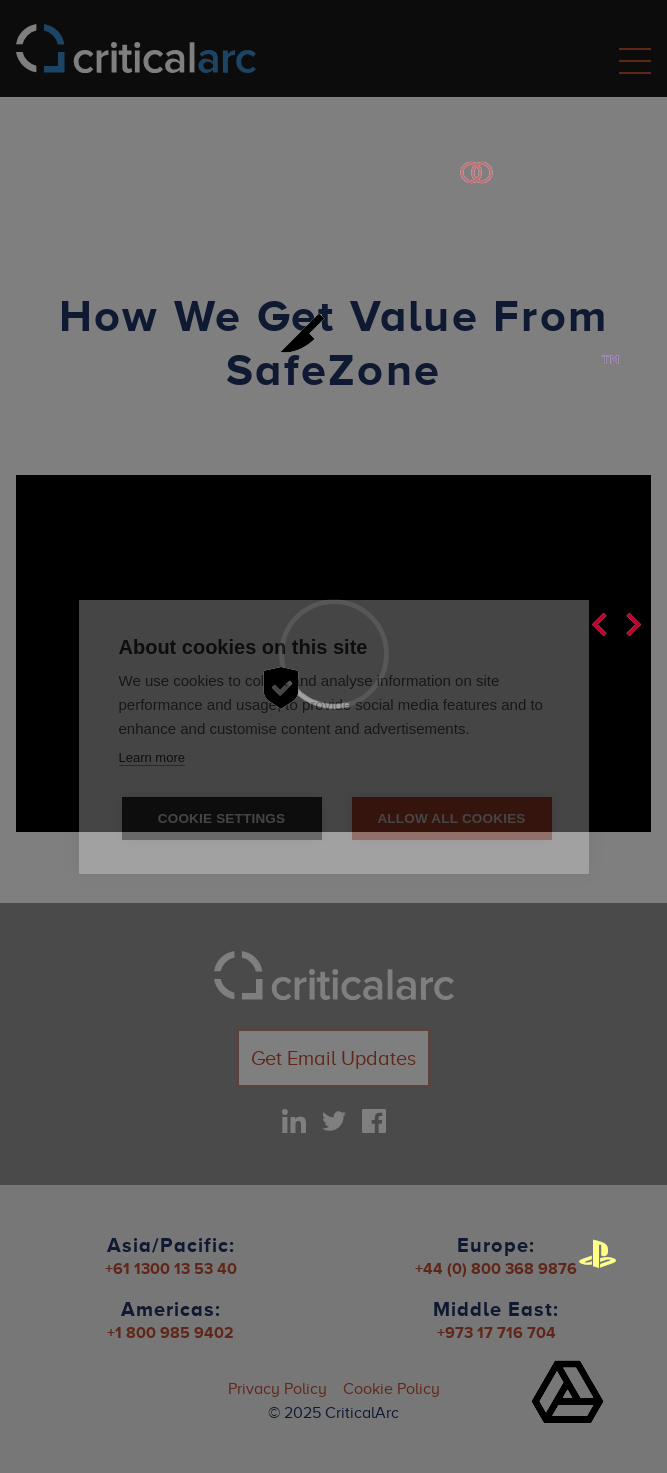 This screenshot has width=667, height=1473. Describe the element at coordinates (476, 172) in the screenshot. I see `pay with mastercard` at that location.